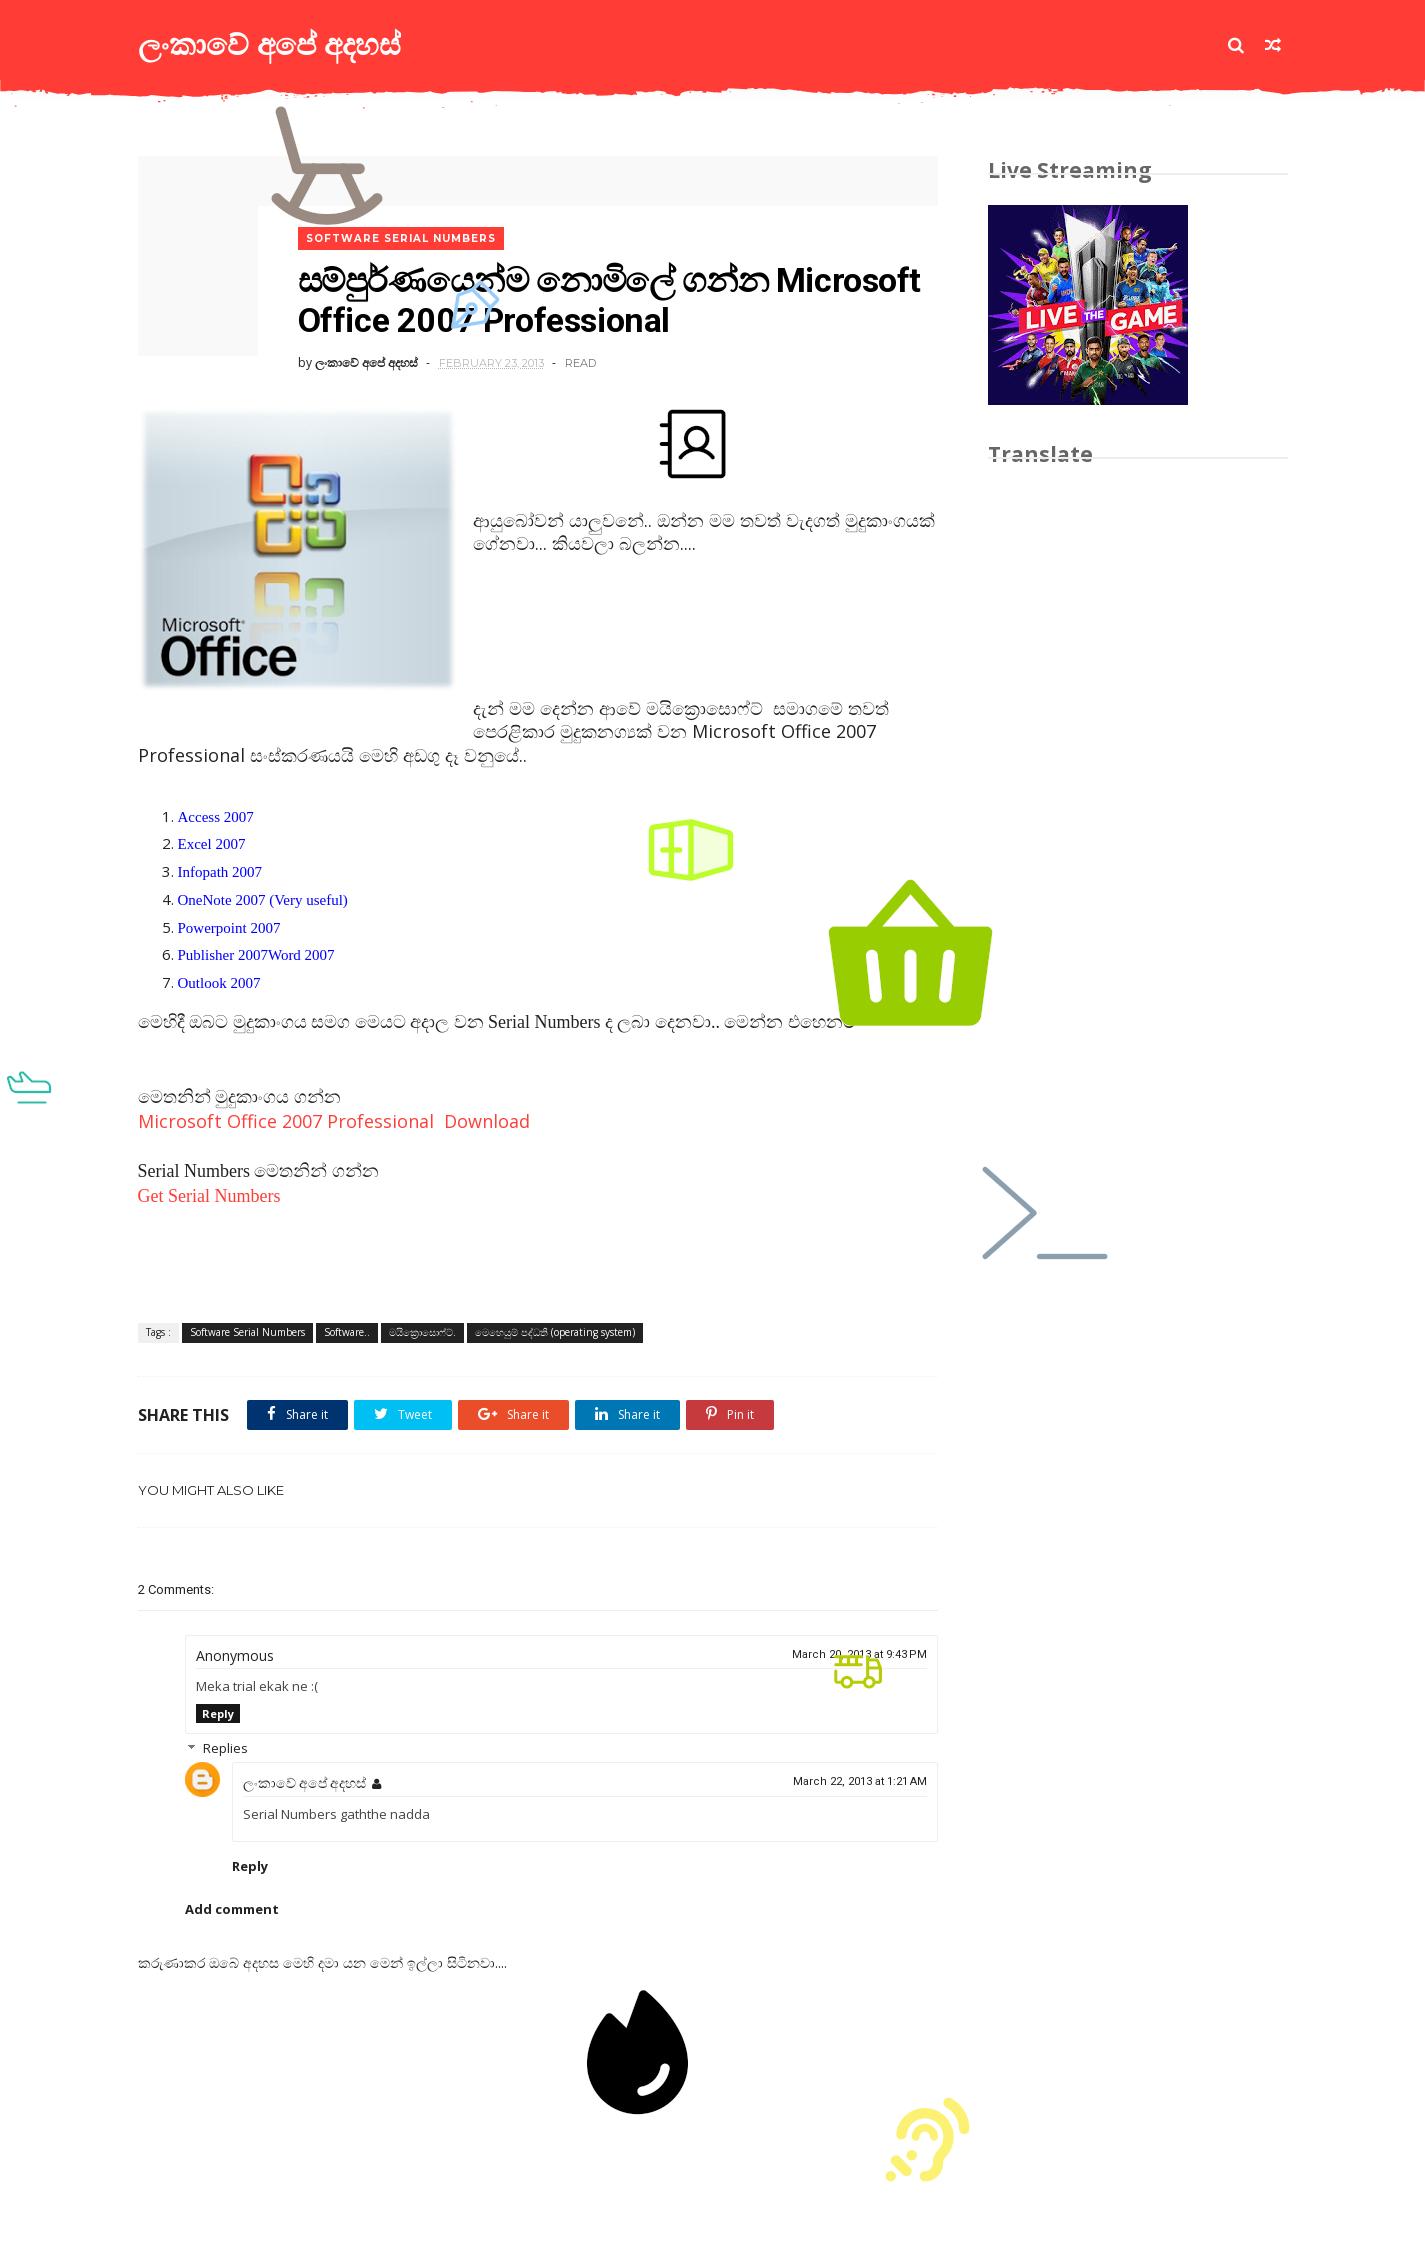 This screenshot has width=1425, height=2260. Describe the element at coordinates (1045, 1213) in the screenshot. I see `open terminal or command line interface` at that location.